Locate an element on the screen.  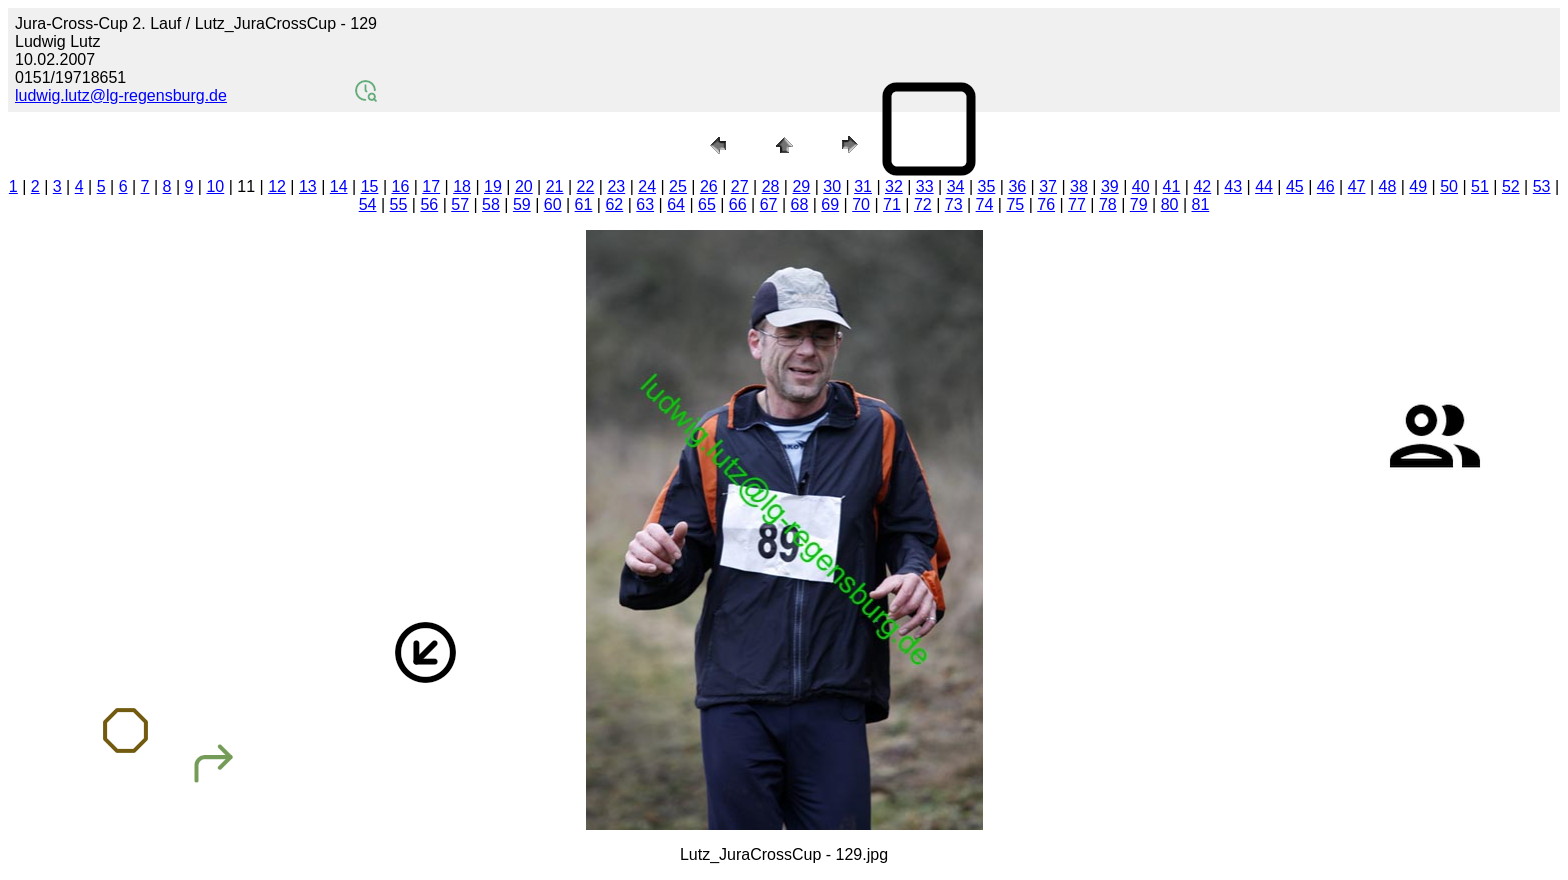
unchecked checkbox or selection state is located at coordinates (929, 129).